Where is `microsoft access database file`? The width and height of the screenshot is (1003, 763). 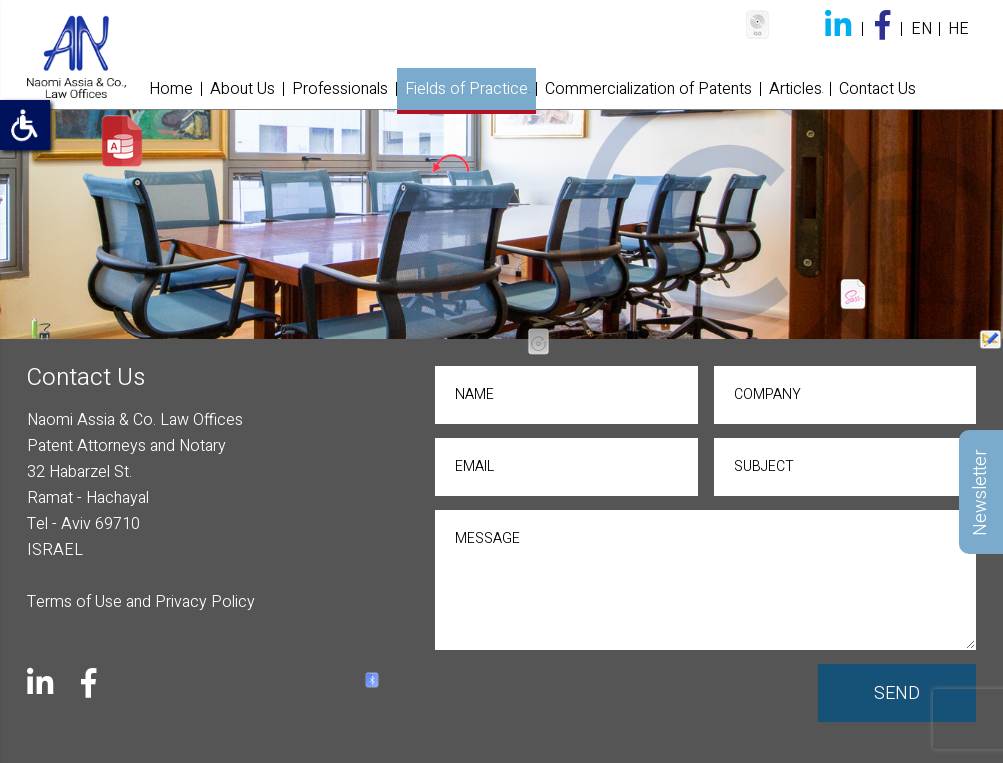
microsoft access database file is located at coordinates (122, 141).